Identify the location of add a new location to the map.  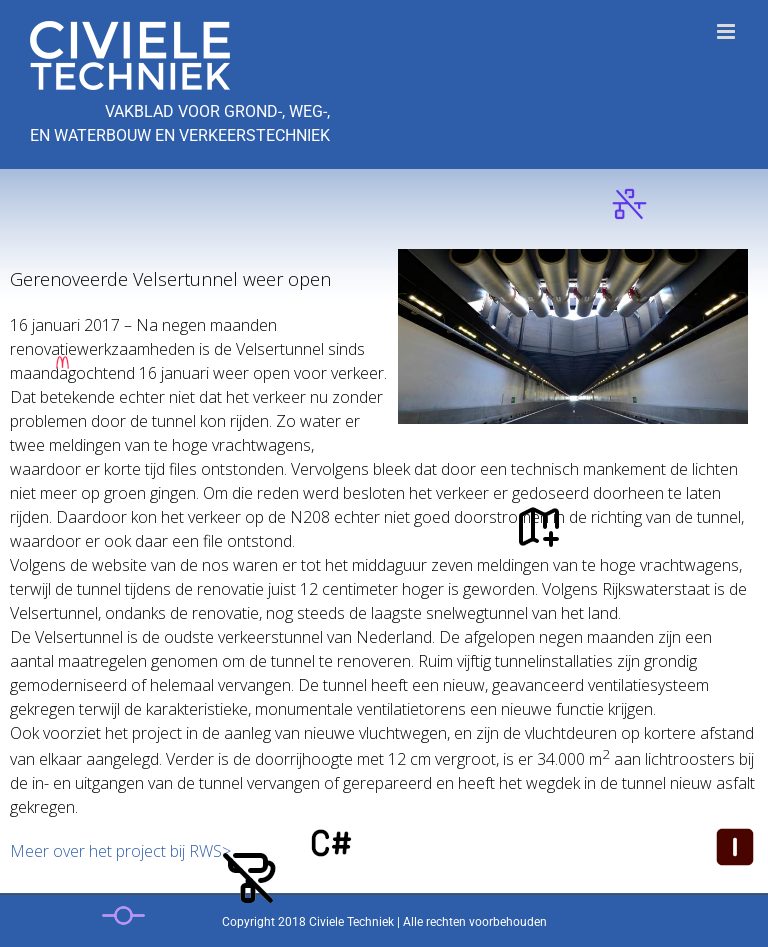
(539, 527).